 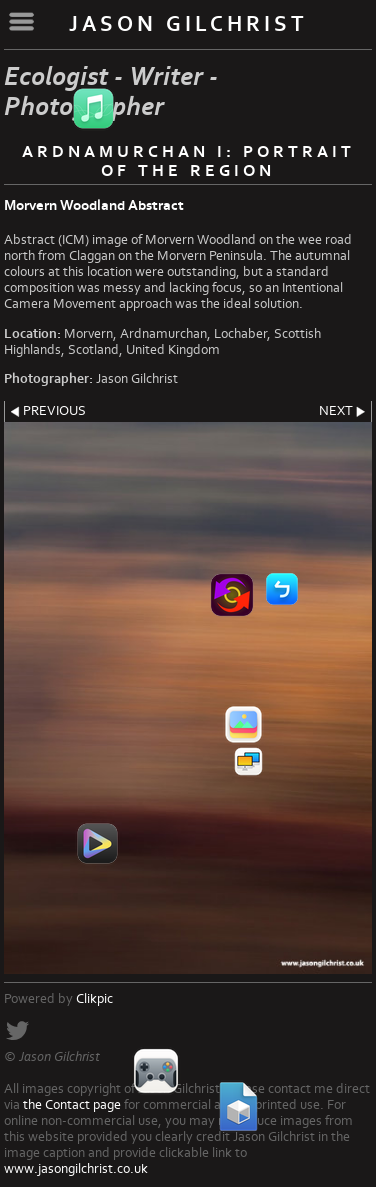 I want to click on open ibus bopomofo input method app, so click(x=282, y=589).